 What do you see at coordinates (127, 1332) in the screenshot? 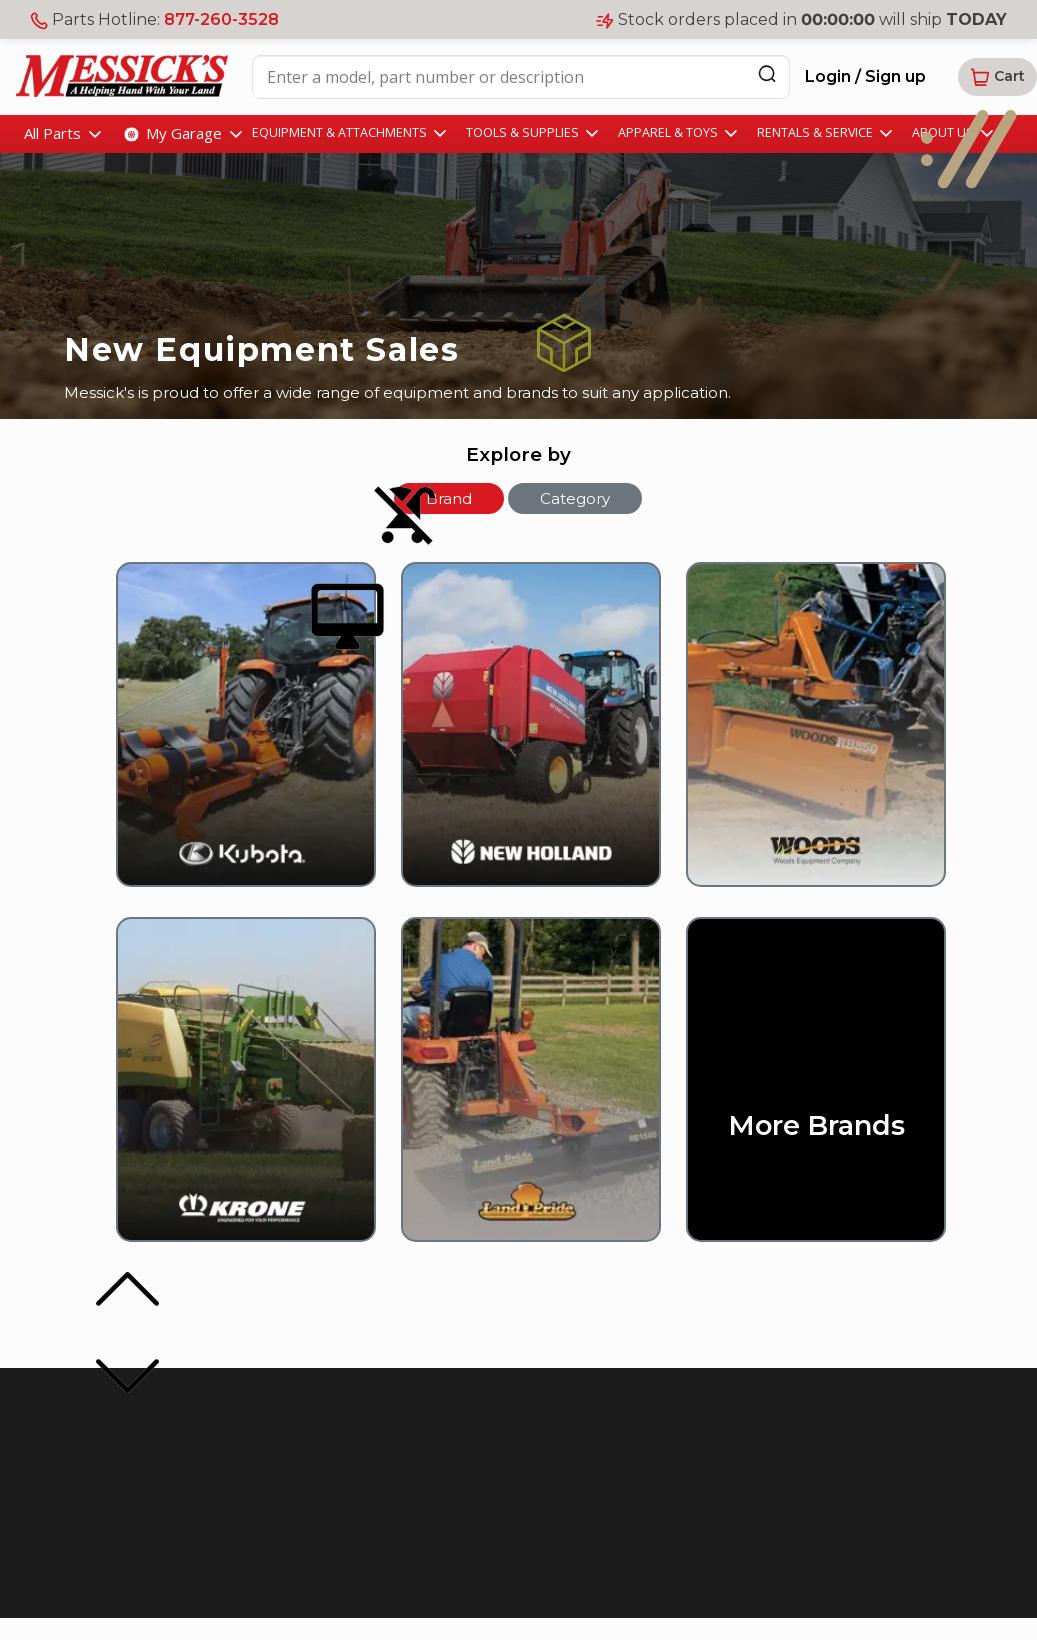
I see `expand or collapse a dropdown menu` at bounding box center [127, 1332].